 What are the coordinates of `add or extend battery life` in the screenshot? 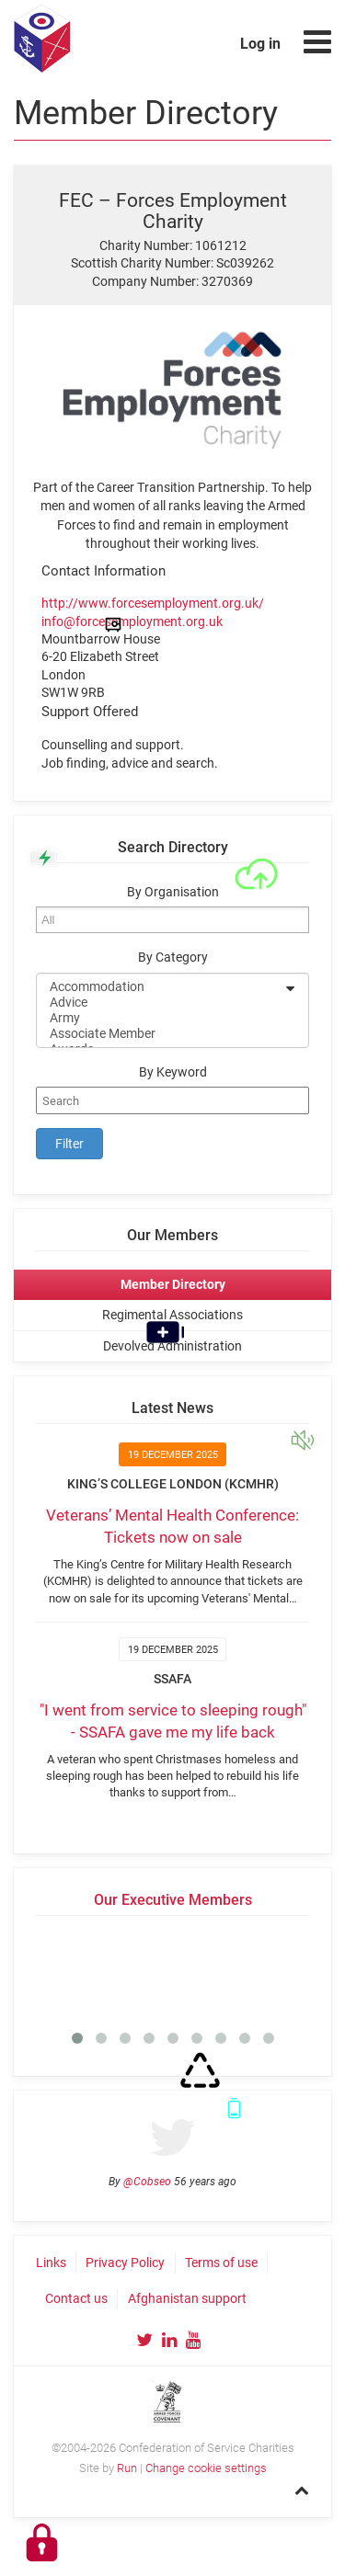 It's located at (165, 1332).